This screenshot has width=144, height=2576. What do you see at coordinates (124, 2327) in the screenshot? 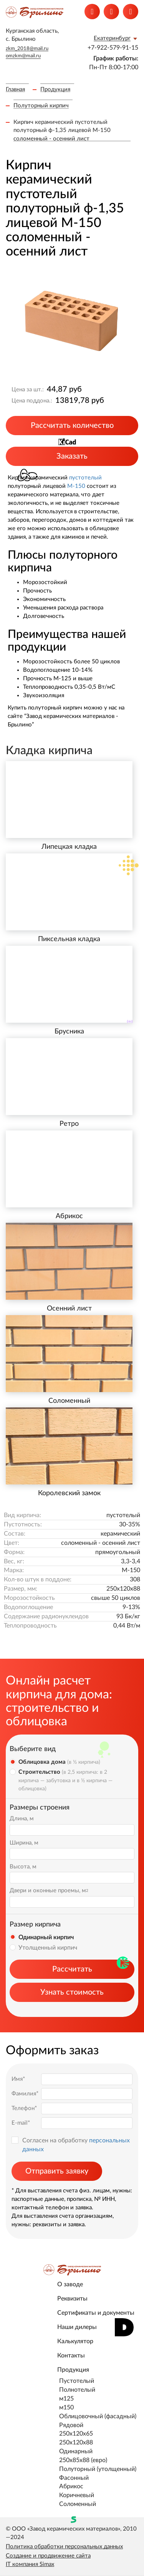
I see `DMM.com logo` at bounding box center [124, 2327].